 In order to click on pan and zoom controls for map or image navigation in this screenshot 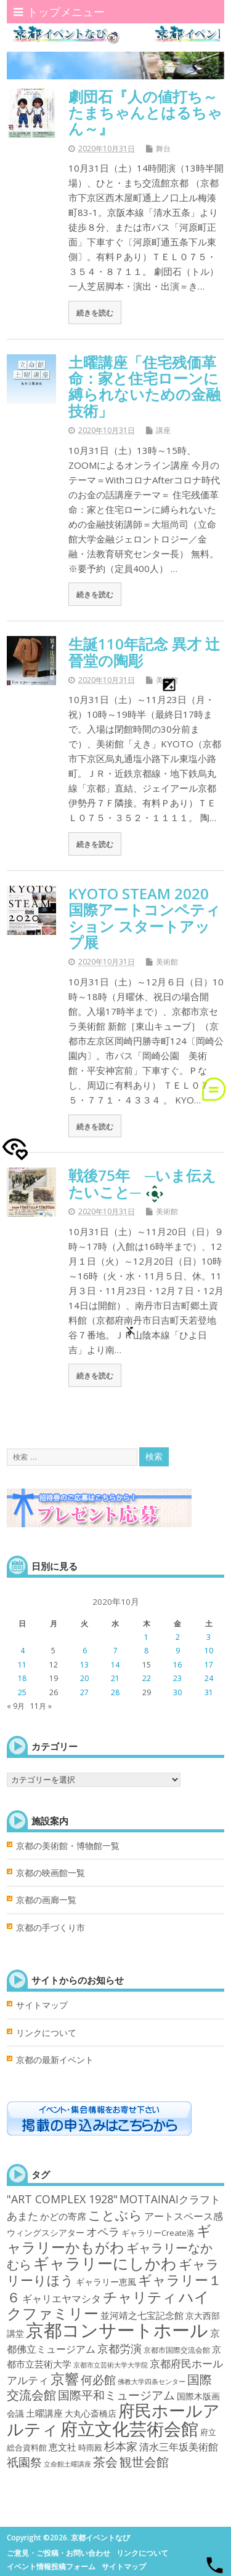, I will do `click(155, 1194)`.